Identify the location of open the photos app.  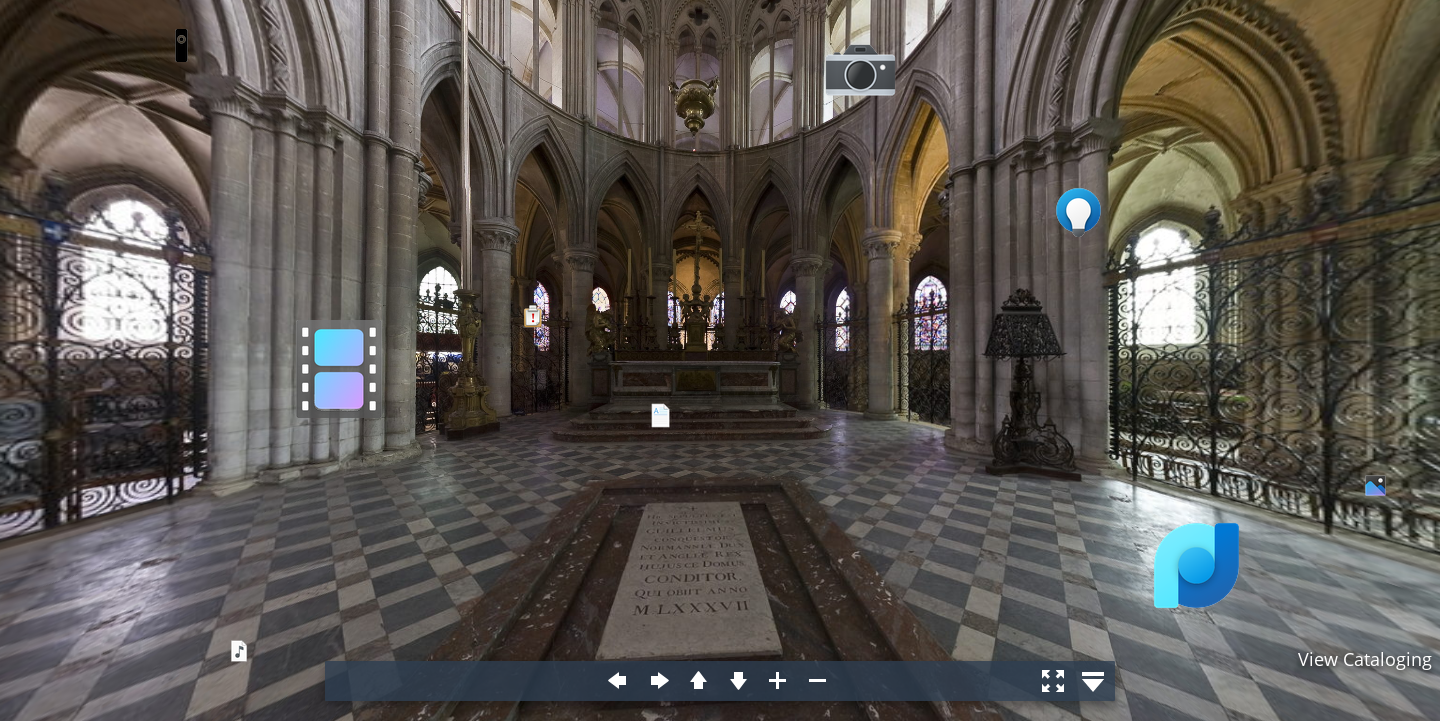
(1375, 485).